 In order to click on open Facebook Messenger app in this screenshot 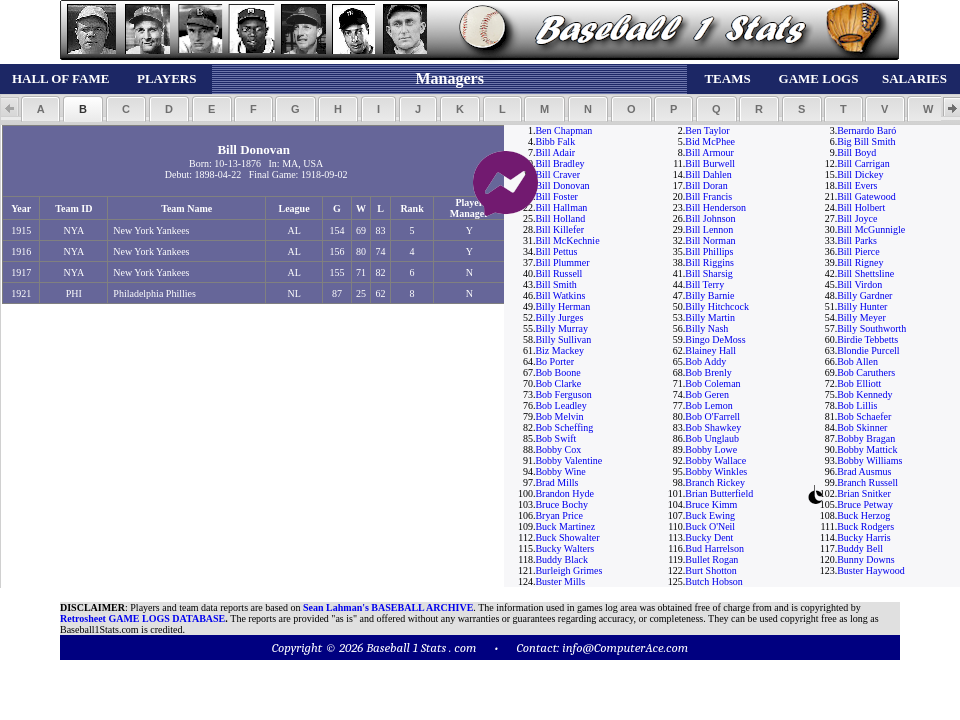, I will do `click(505, 183)`.